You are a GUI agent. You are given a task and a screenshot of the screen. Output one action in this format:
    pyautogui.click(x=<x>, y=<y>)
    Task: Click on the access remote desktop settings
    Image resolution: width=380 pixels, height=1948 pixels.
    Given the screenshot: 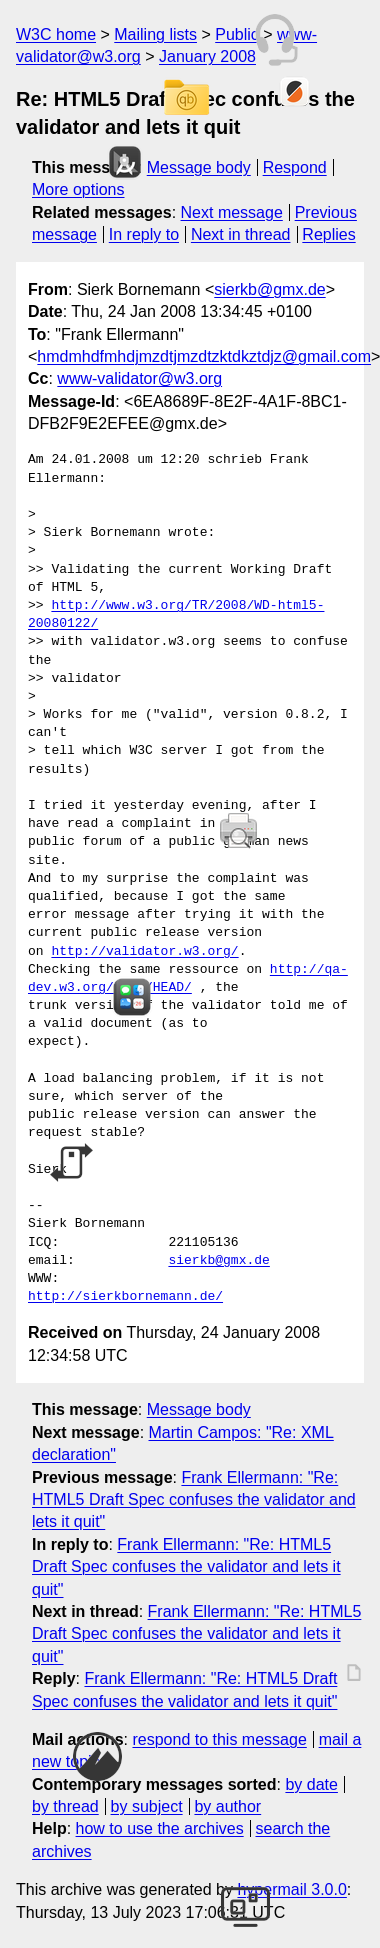 What is the action you would take?
    pyautogui.click(x=245, y=1905)
    